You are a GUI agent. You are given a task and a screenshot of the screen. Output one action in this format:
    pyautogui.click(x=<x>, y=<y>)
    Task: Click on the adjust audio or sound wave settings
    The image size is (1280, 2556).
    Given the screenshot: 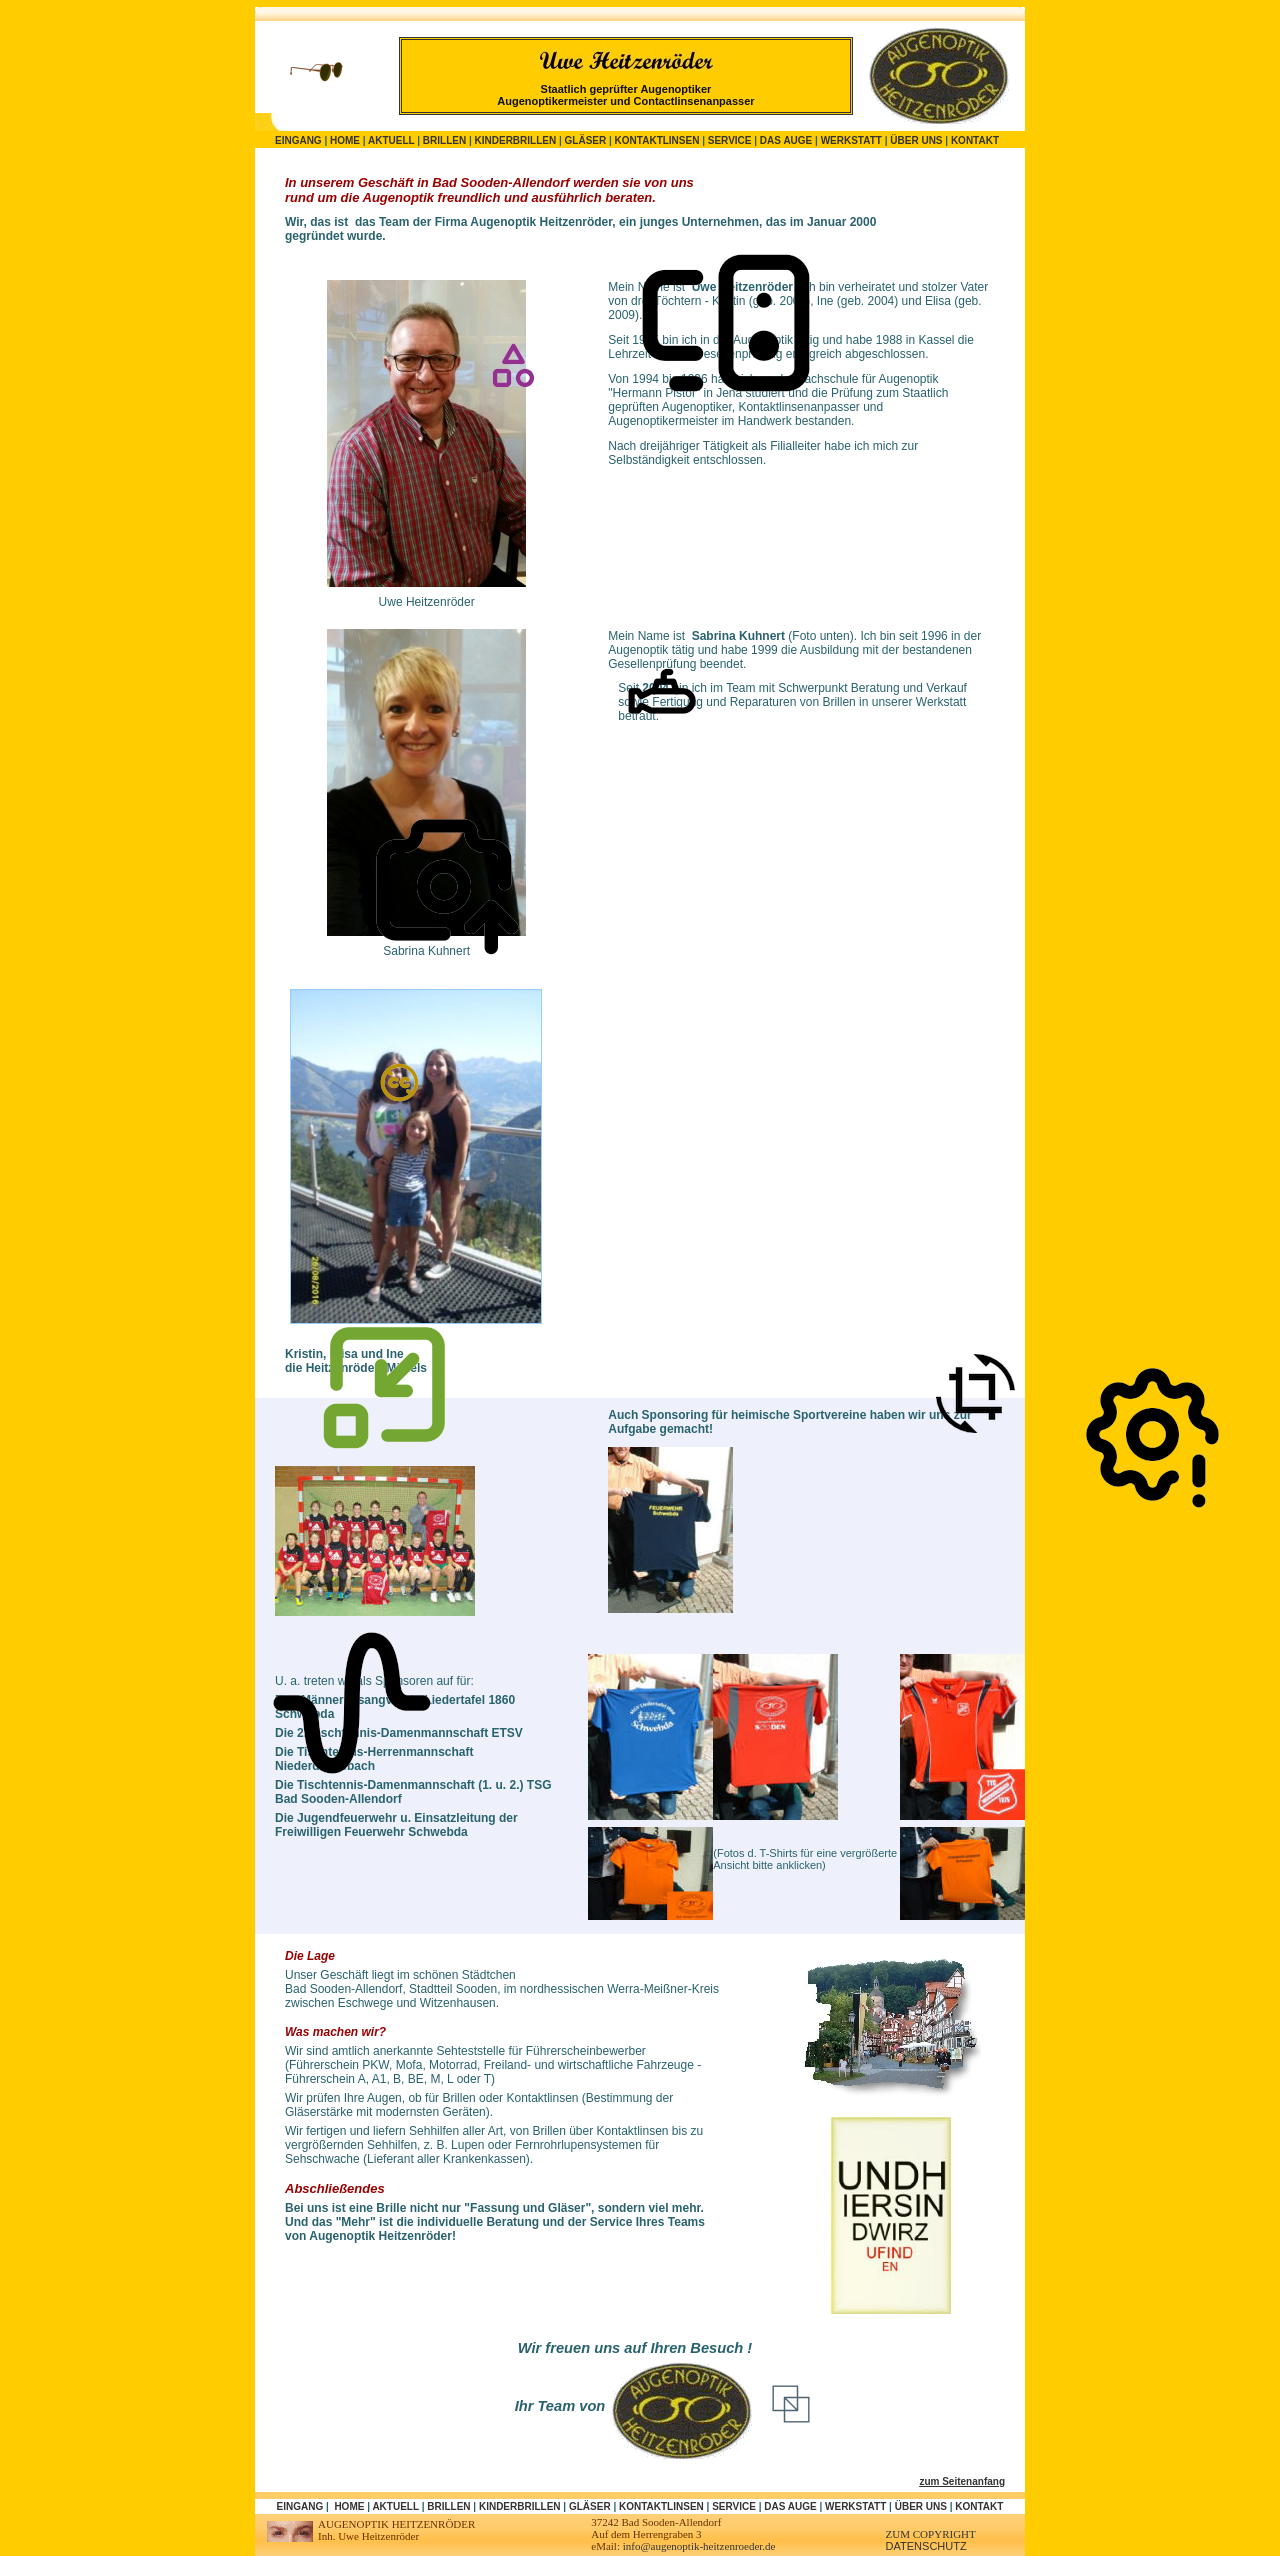 What is the action you would take?
    pyautogui.click(x=352, y=1703)
    